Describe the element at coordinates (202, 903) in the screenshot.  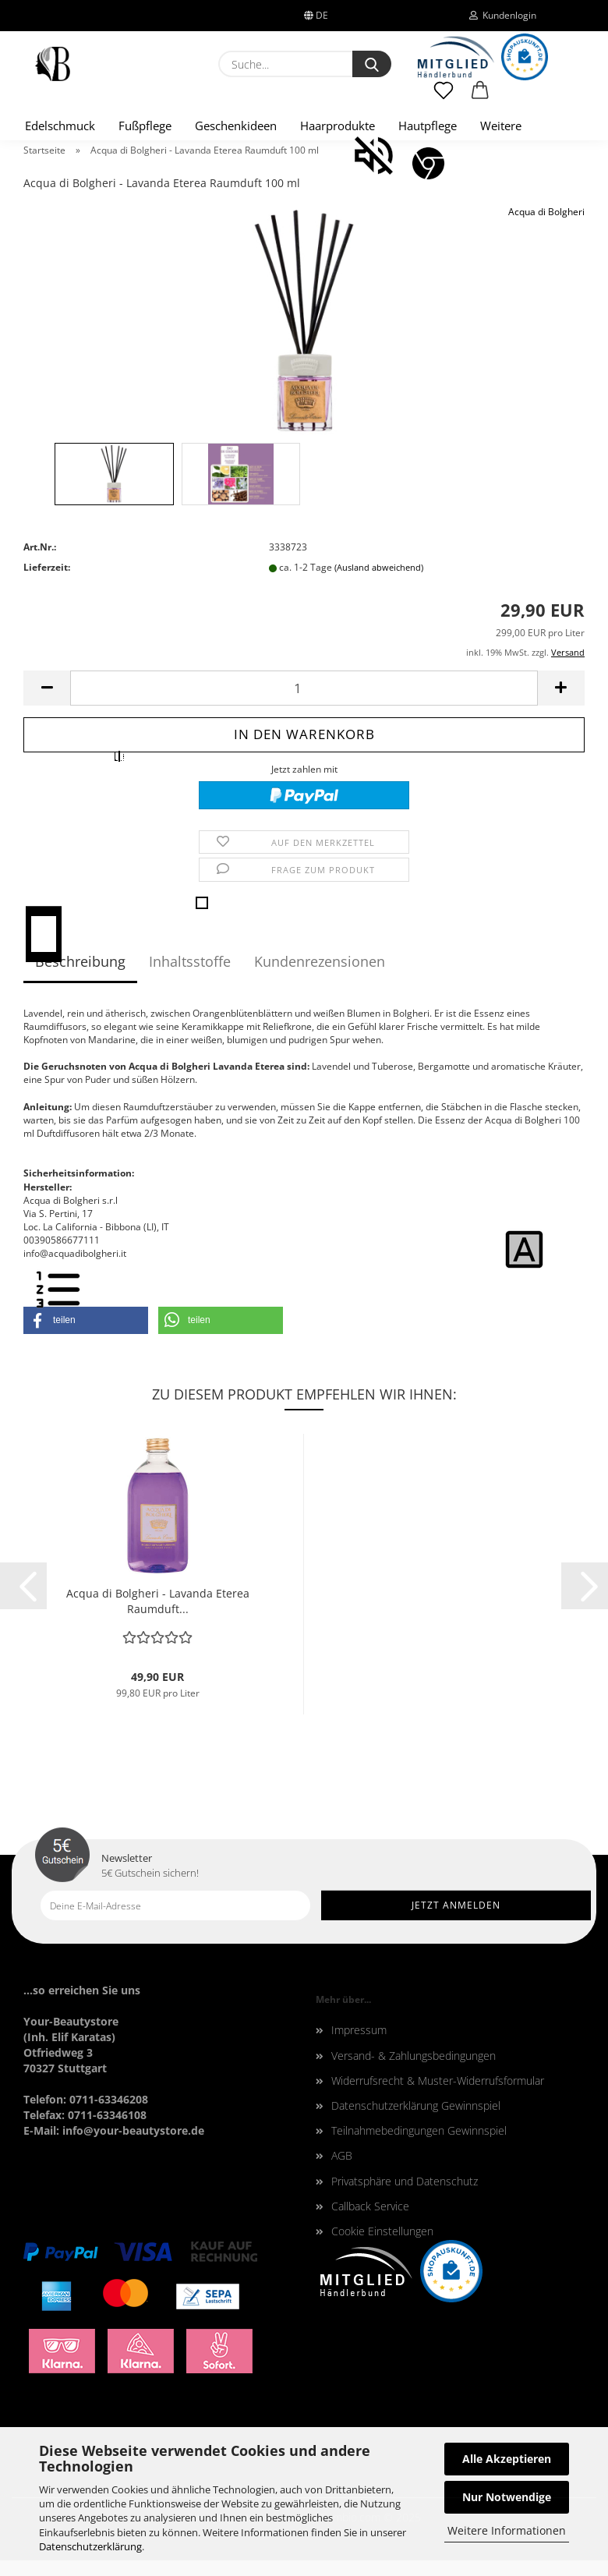
I see `an unselected checkbox option` at that location.